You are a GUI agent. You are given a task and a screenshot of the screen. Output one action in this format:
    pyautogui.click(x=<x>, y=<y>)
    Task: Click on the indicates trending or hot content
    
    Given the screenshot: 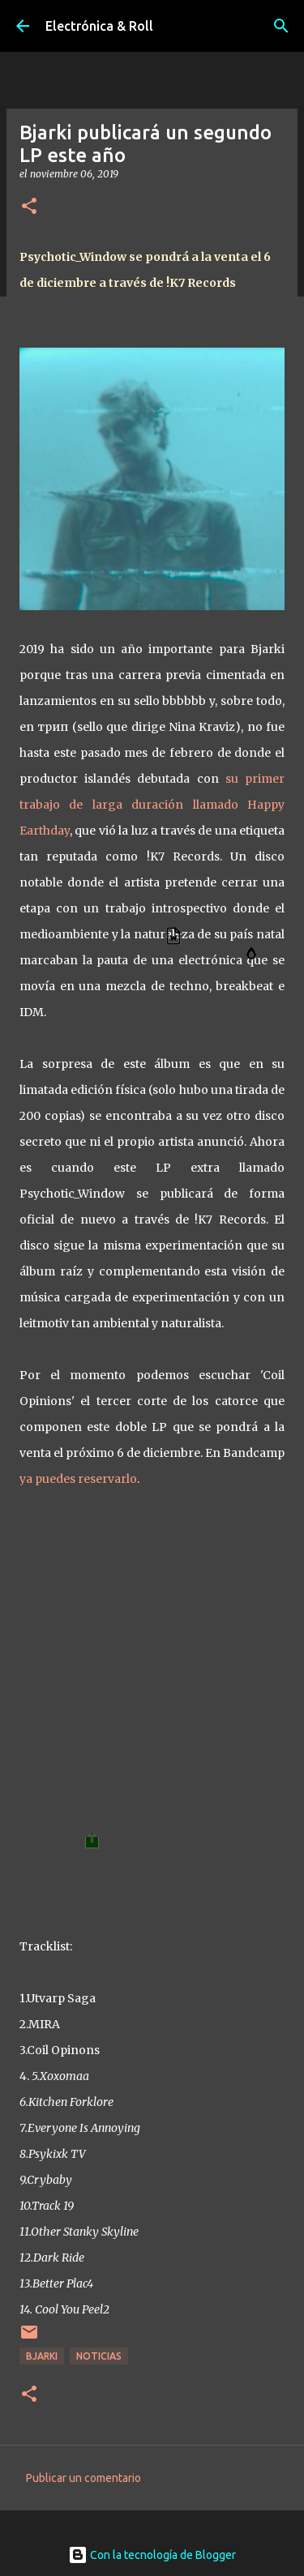 What is the action you would take?
    pyautogui.click(x=251, y=953)
    